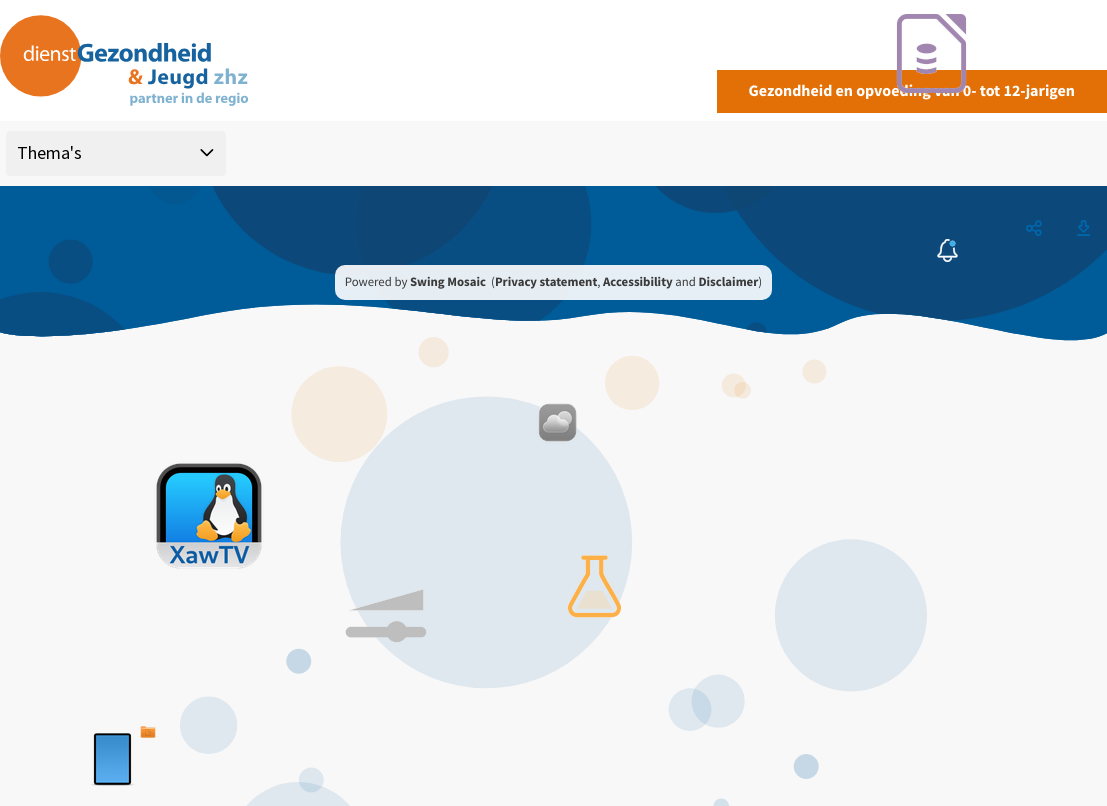 The height and width of the screenshot is (806, 1107). What do you see at coordinates (112, 759) in the screenshot?
I see `iPad Air M2 device icon` at bounding box center [112, 759].